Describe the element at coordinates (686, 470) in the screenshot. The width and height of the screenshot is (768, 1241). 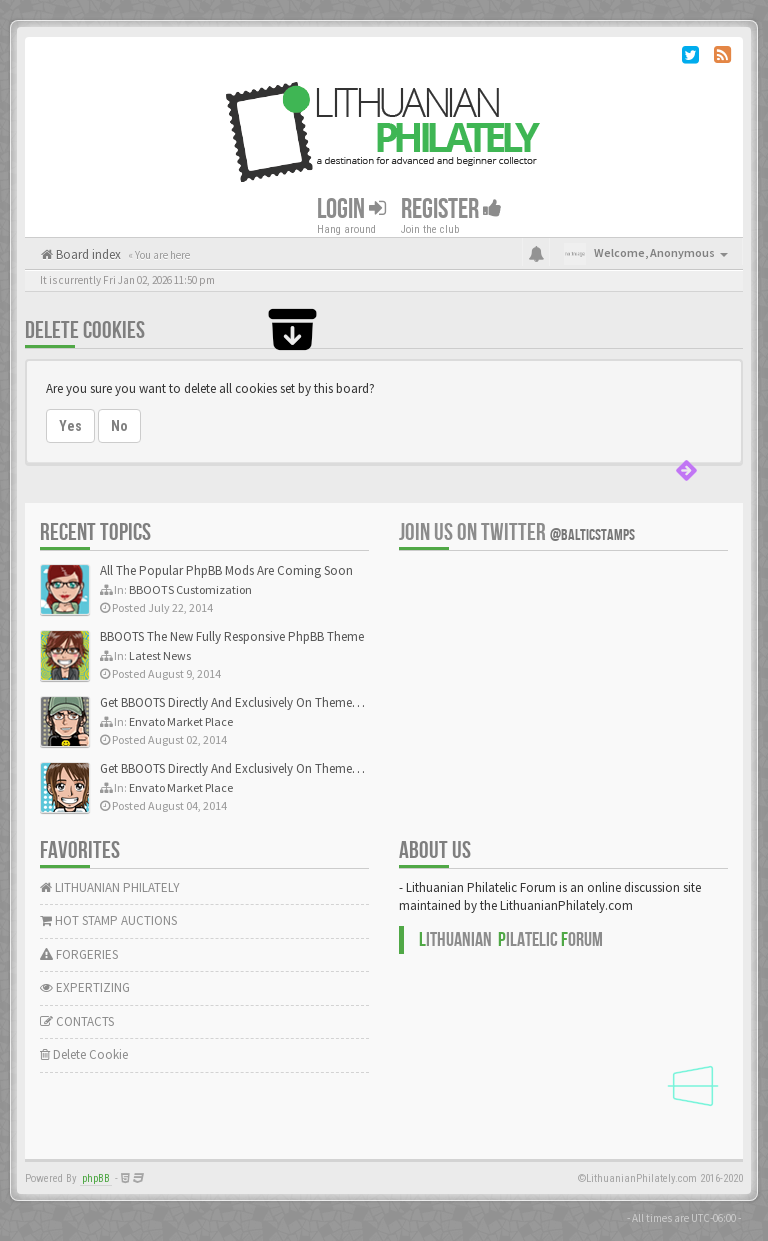
I see `navigate to next step or section` at that location.